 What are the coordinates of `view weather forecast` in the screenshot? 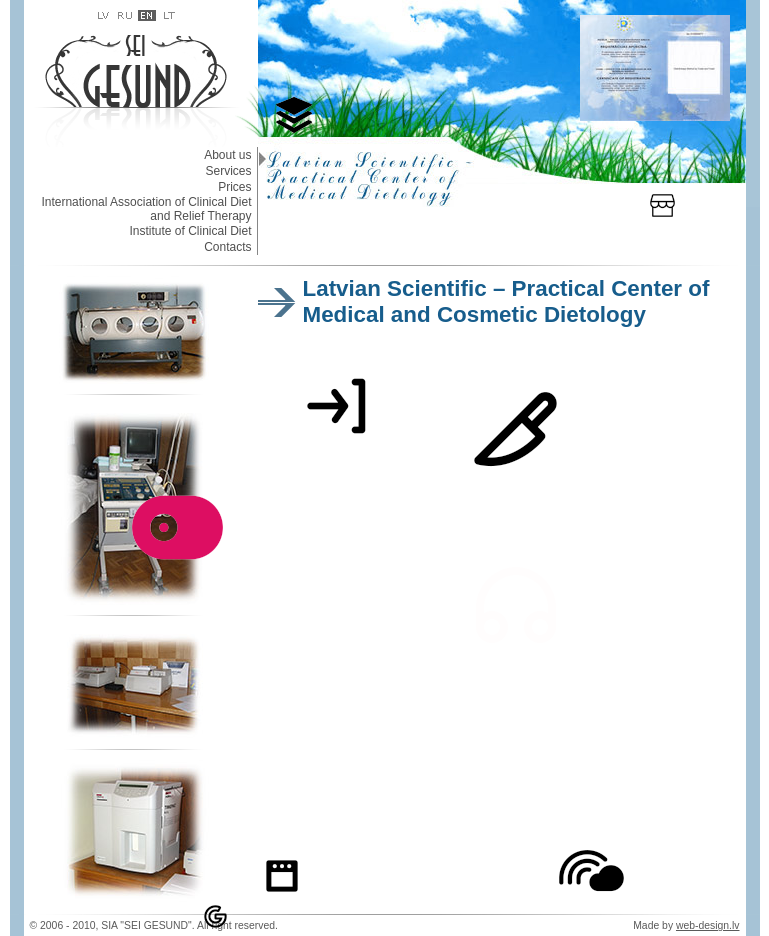 It's located at (591, 869).